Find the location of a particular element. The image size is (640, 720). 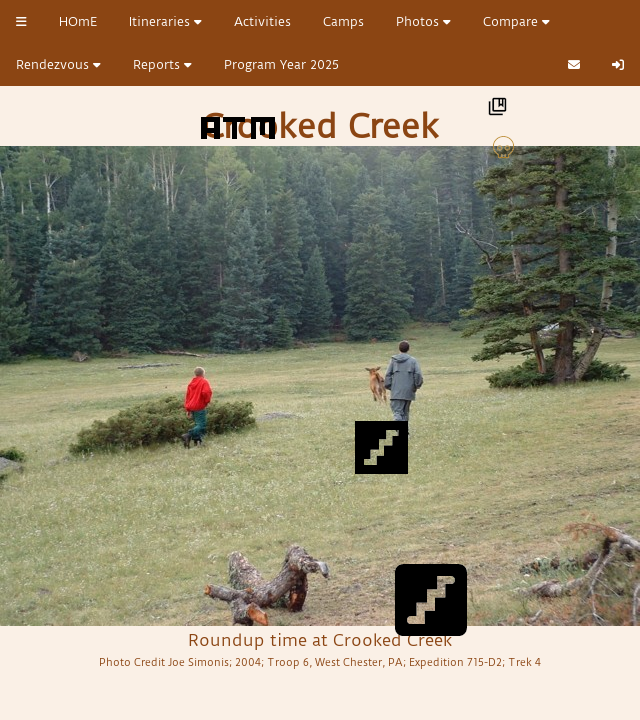

indicates dangerous or hazardous content is located at coordinates (503, 147).